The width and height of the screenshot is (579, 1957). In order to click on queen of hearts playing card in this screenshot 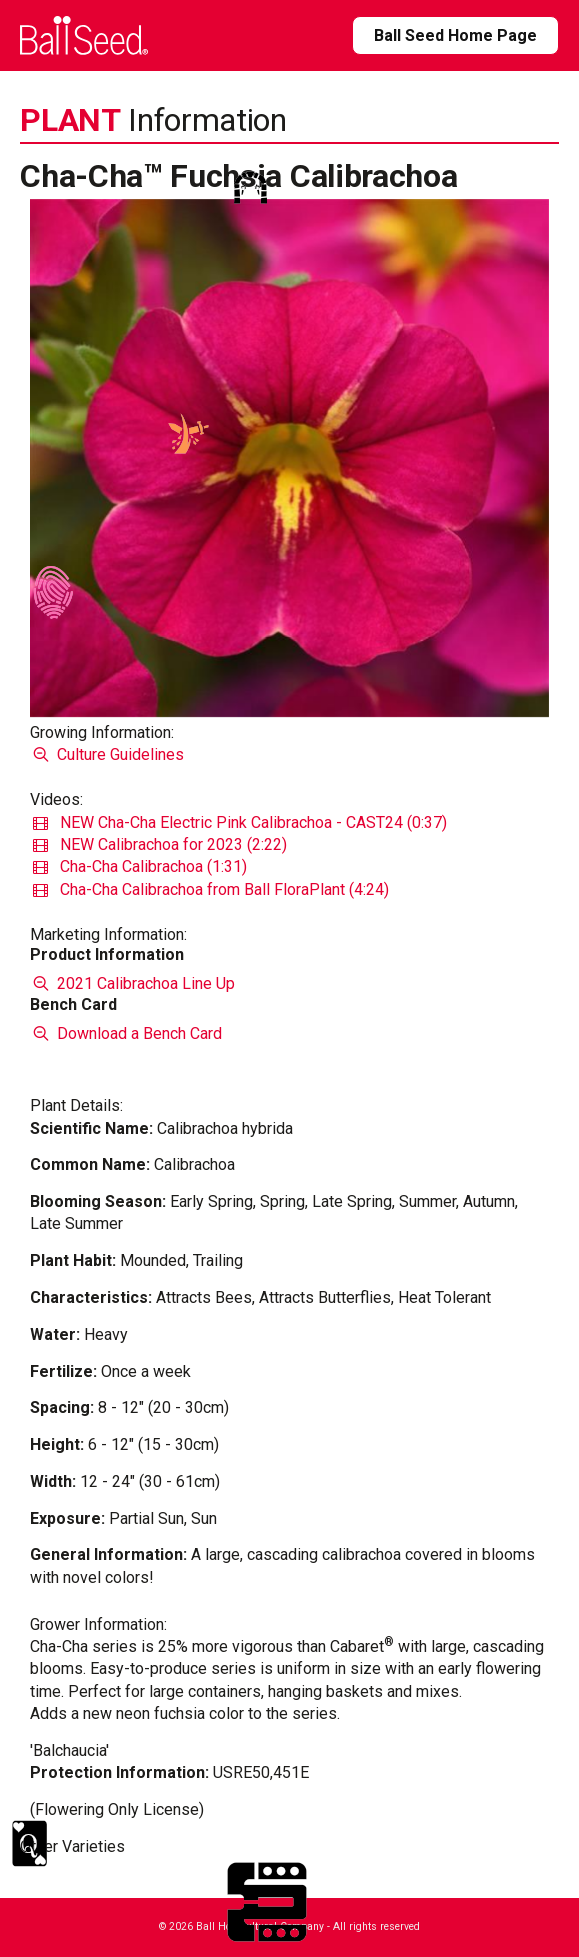, I will do `click(29, 1843)`.